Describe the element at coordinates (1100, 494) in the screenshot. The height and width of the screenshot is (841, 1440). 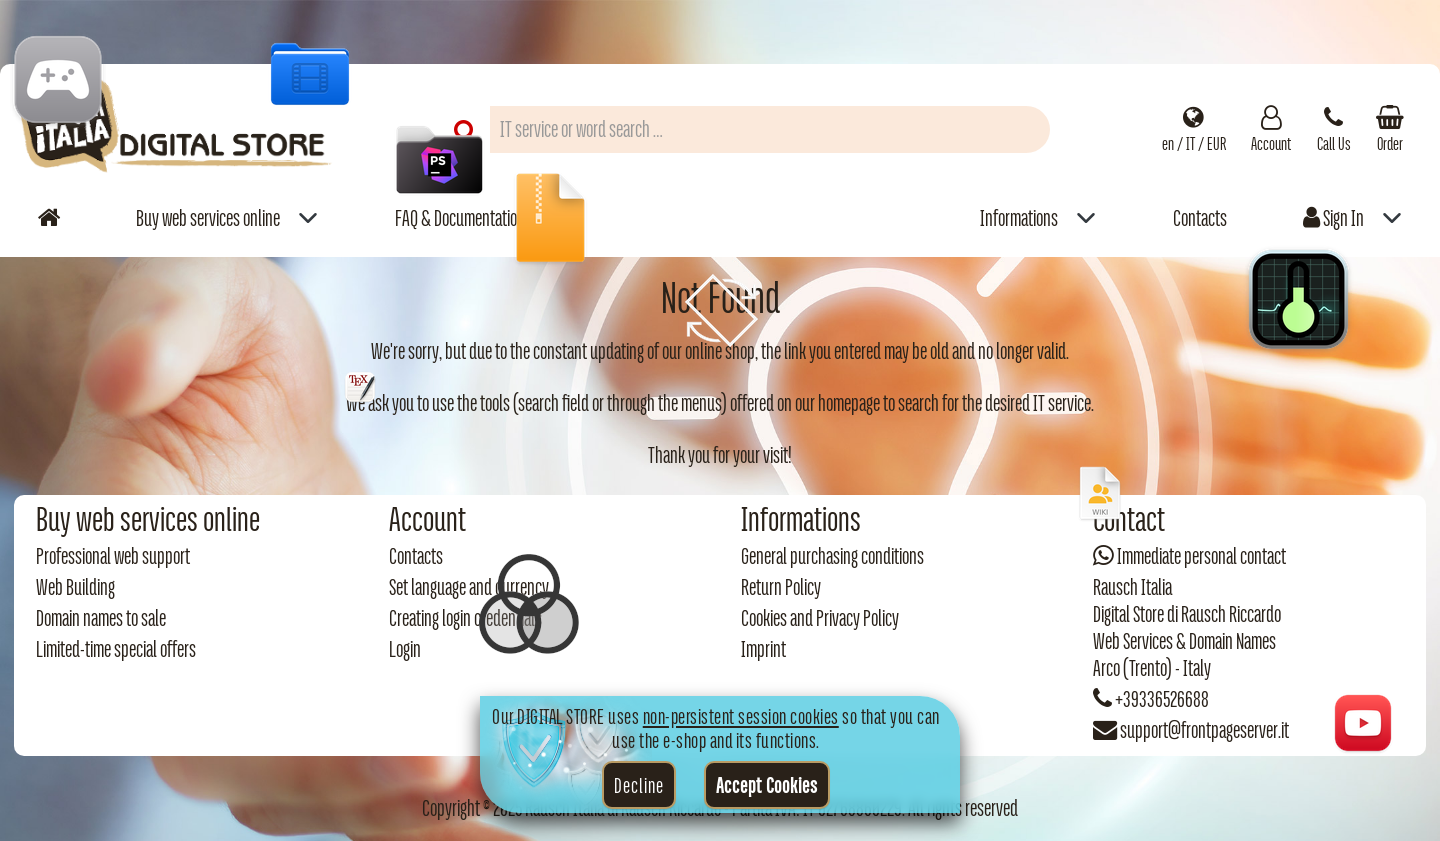
I see `wiki document file type` at that location.